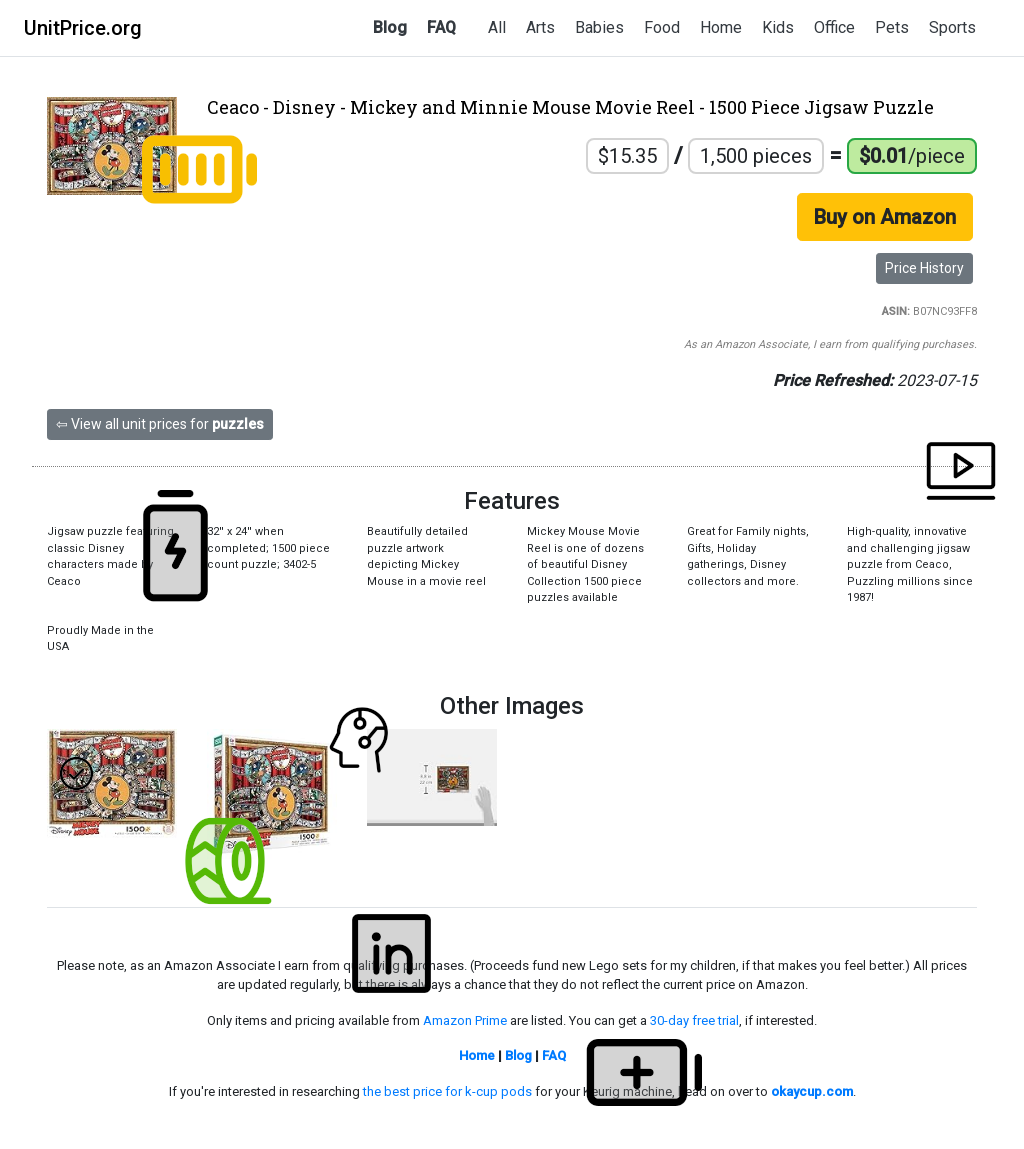 This screenshot has height=1149, width=1024. What do you see at coordinates (391, 953) in the screenshot?
I see `connect with LinkedIn` at bounding box center [391, 953].